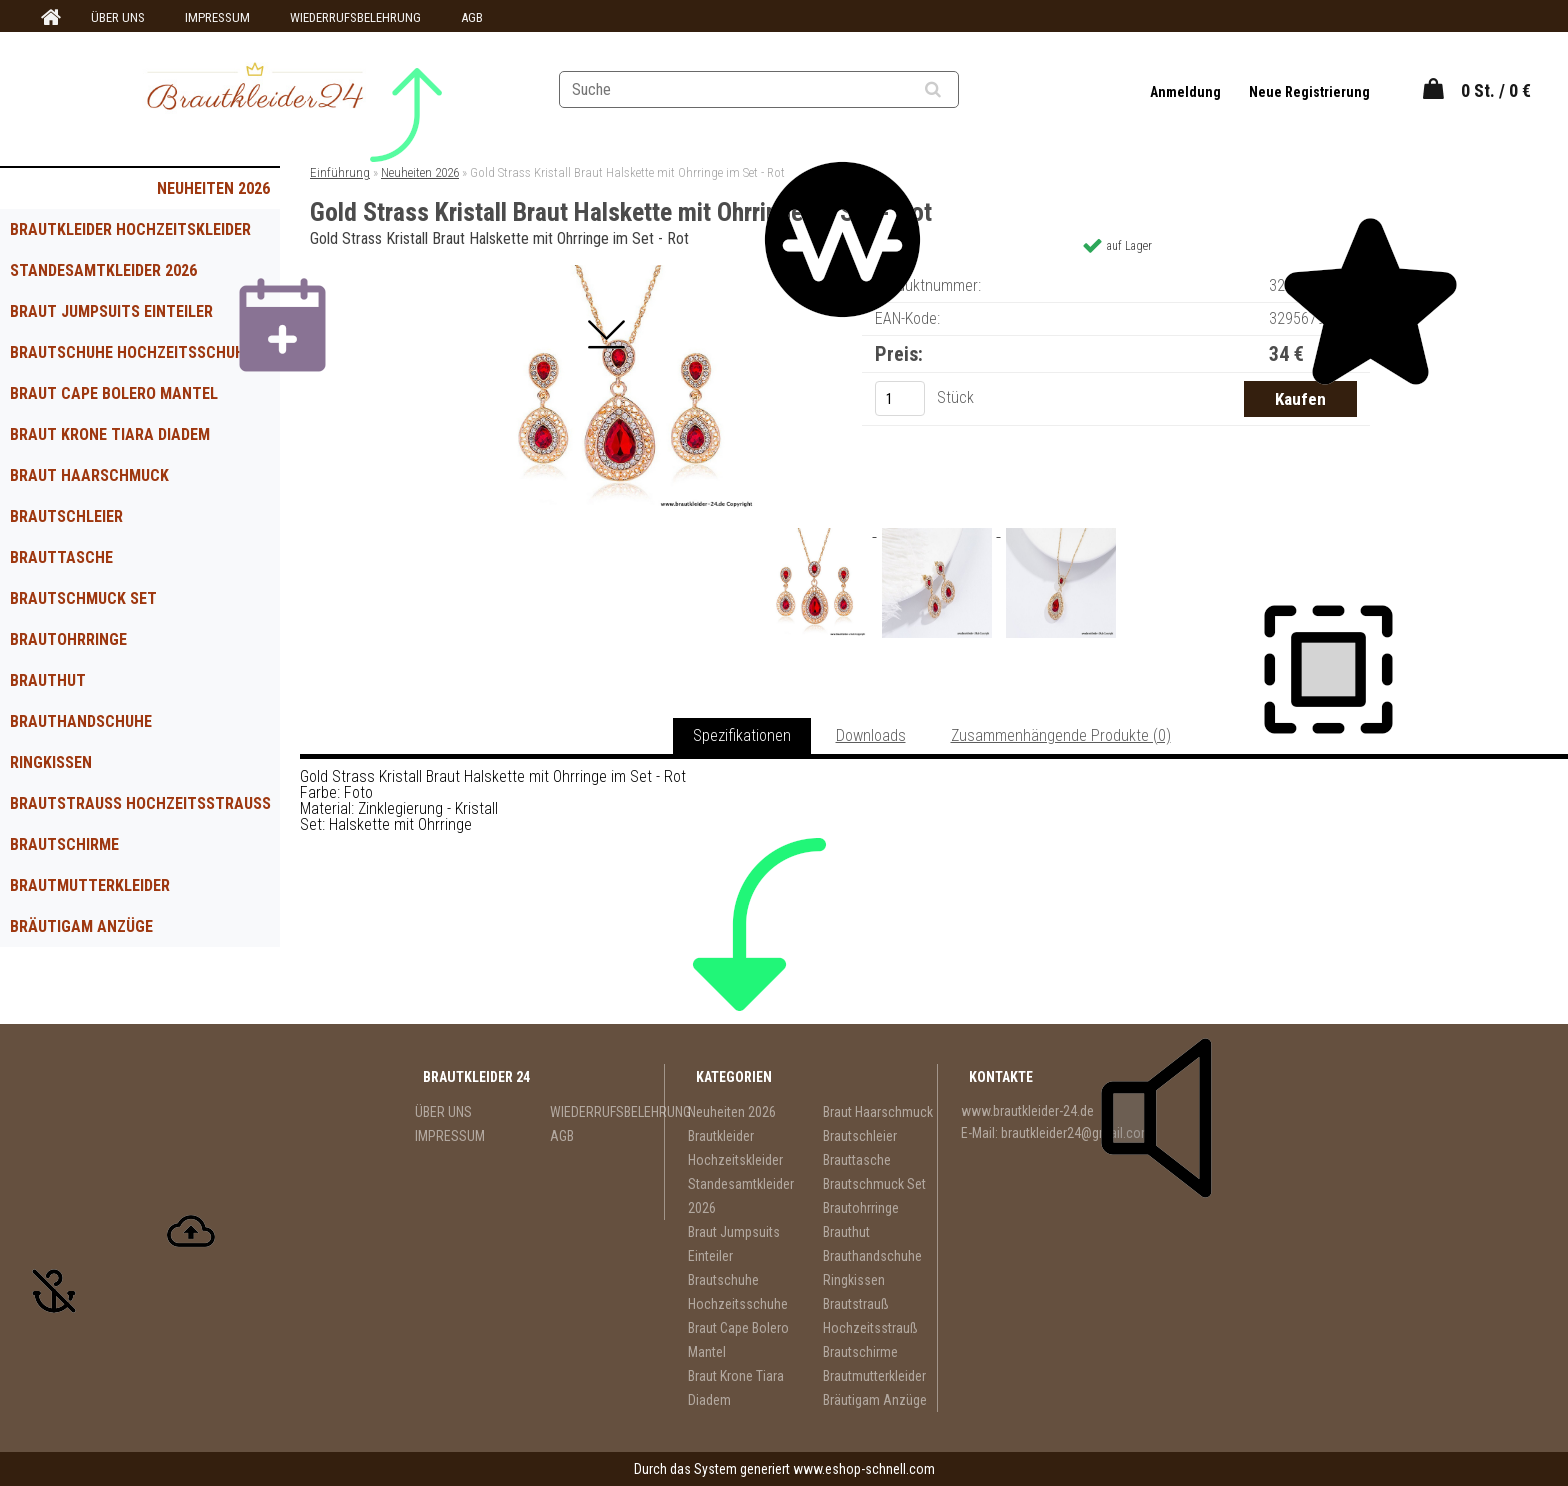 The height and width of the screenshot is (1486, 1568). I want to click on select Korean won as currency, so click(842, 239).